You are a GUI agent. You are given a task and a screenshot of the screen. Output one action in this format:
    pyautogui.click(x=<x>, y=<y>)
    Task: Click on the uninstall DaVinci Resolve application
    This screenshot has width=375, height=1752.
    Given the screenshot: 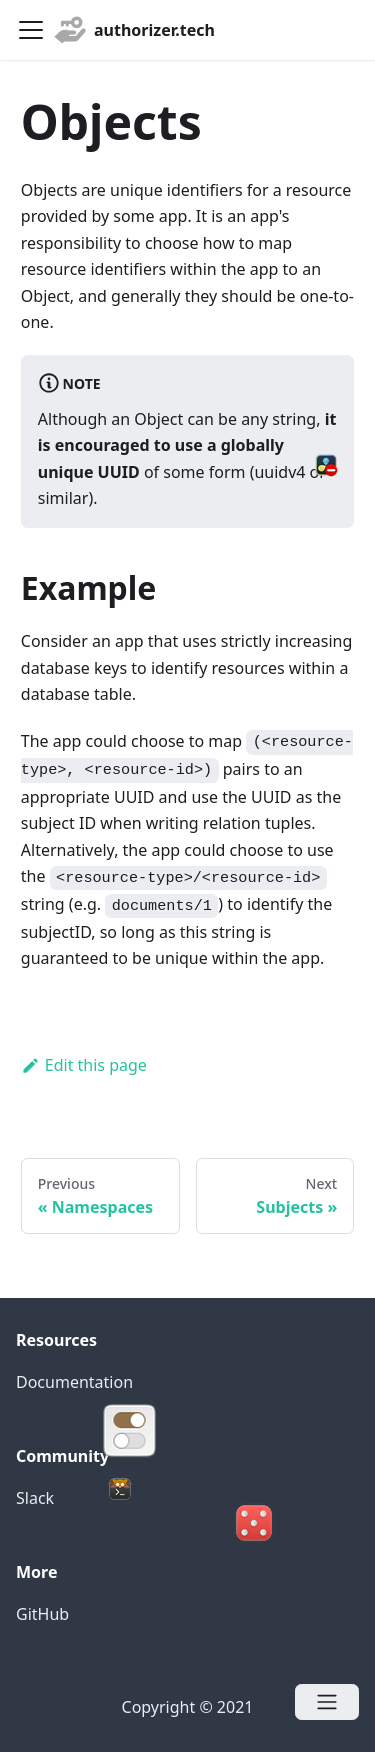 What is the action you would take?
    pyautogui.click(x=326, y=465)
    